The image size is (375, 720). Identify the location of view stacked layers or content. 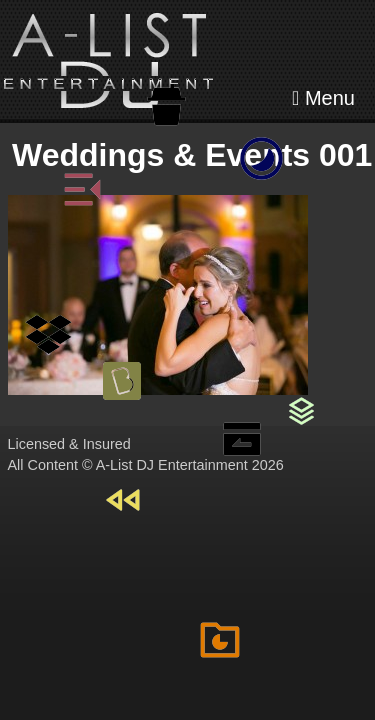
(301, 411).